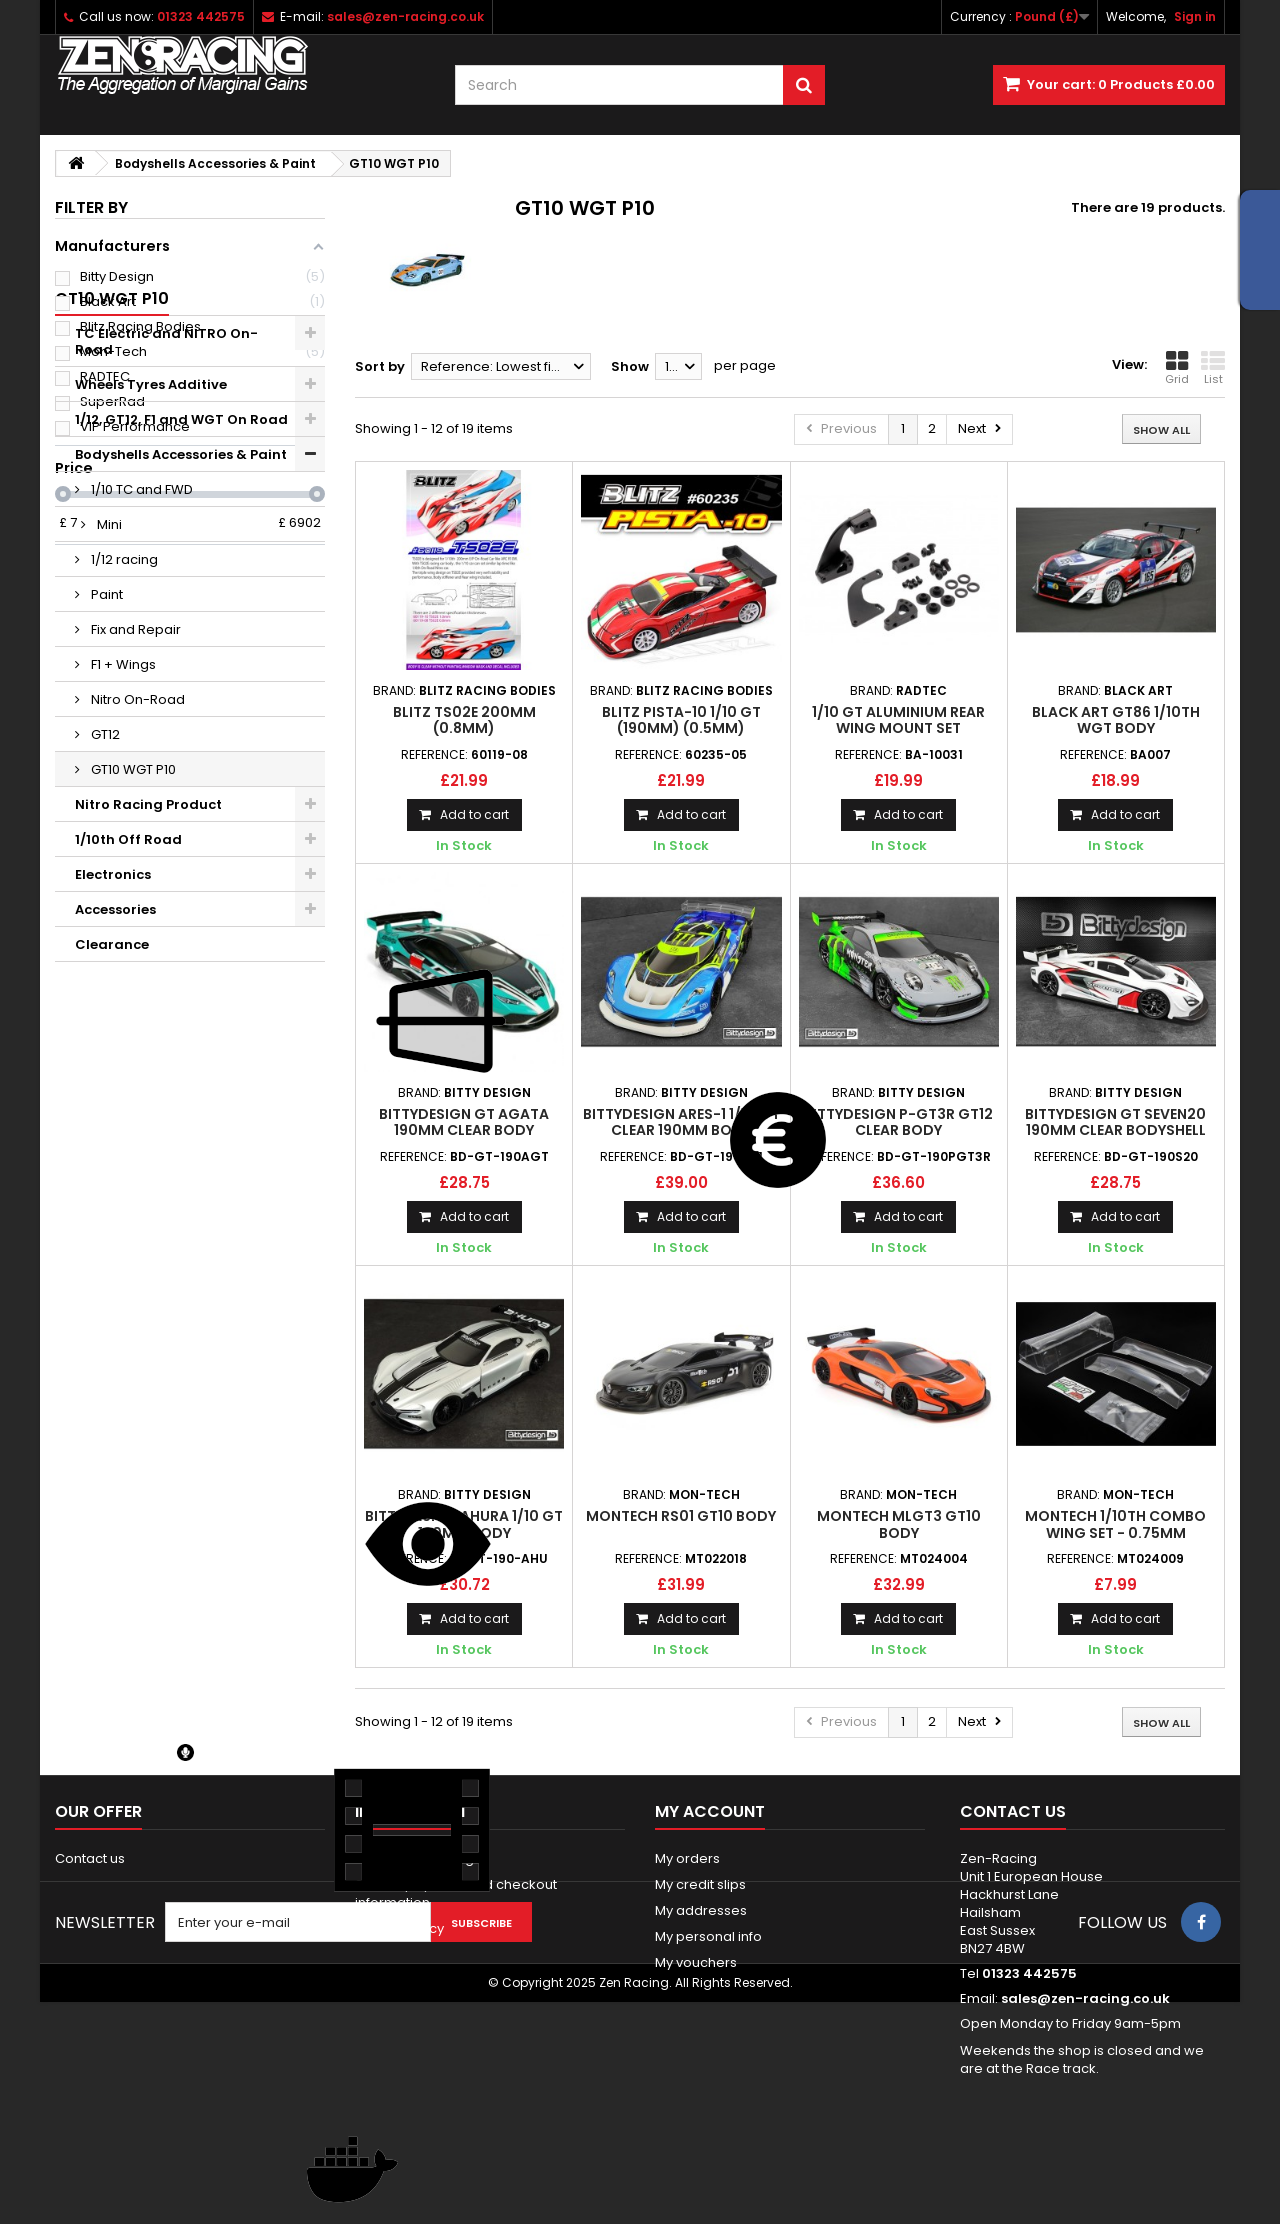 The width and height of the screenshot is (1280, 2224). What do you see at coordinates (428, 1544) in the screenshot?
I see `view or preview content` at bounding box center [428, 1544].